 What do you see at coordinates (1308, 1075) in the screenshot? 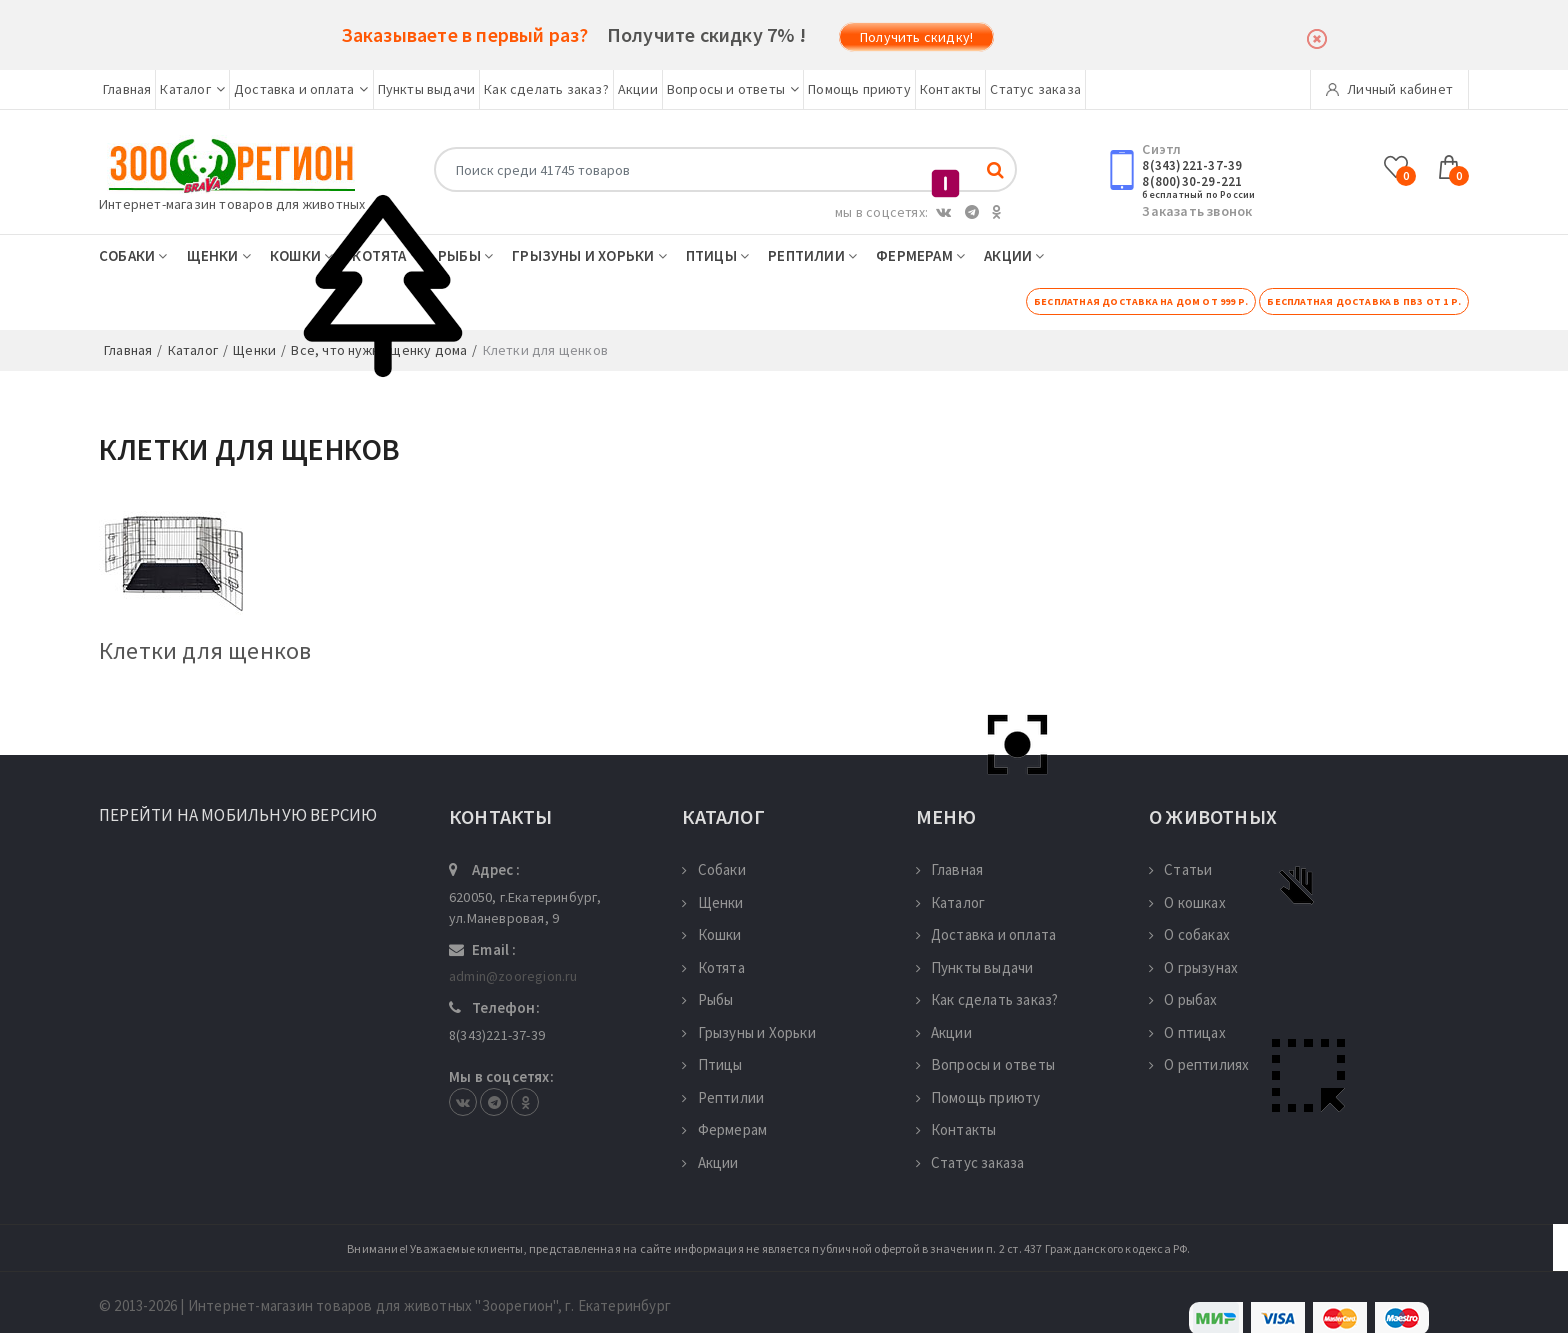
I see `select or highlight an area` at bounding box center [1308, 1075].